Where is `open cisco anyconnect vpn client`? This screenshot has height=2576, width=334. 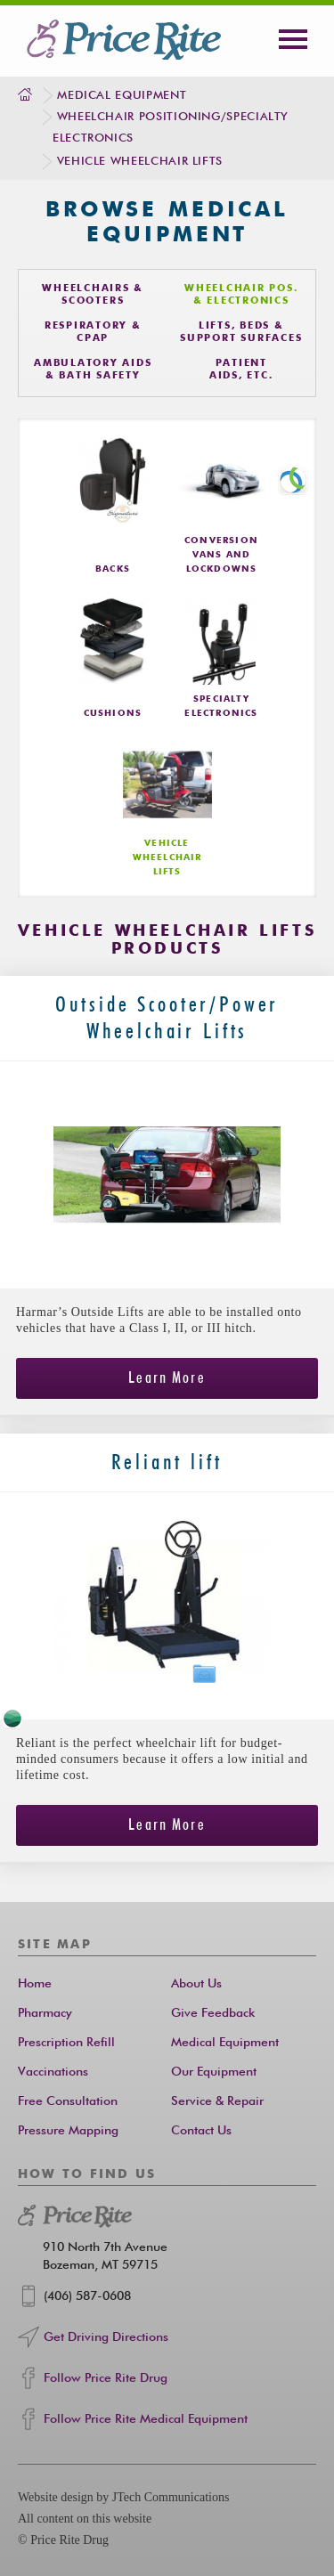
open cisco anyconnect vpn client is located at coordinates (293, 480).